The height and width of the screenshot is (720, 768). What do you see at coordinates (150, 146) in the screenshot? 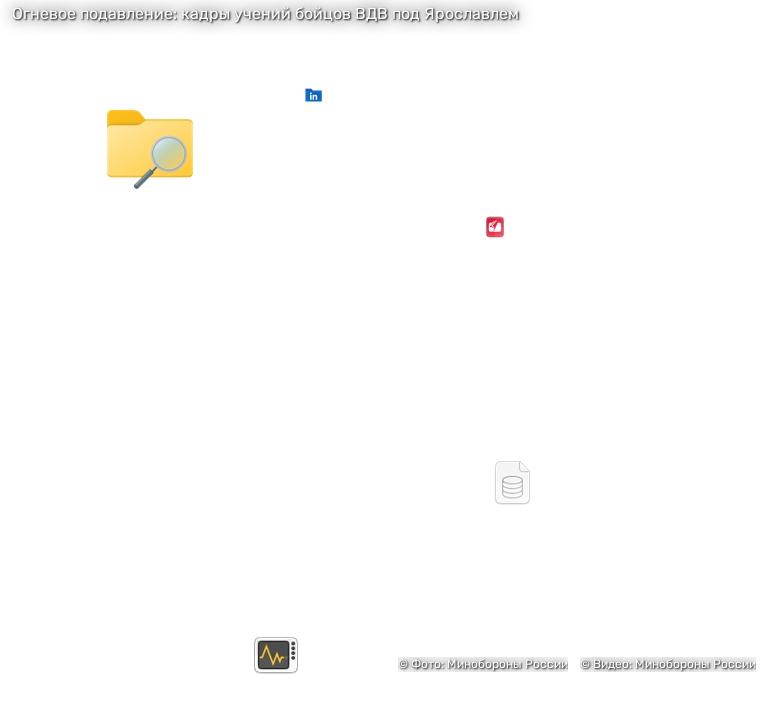
I see `search within folder contents` at bounding box center [150, 146].